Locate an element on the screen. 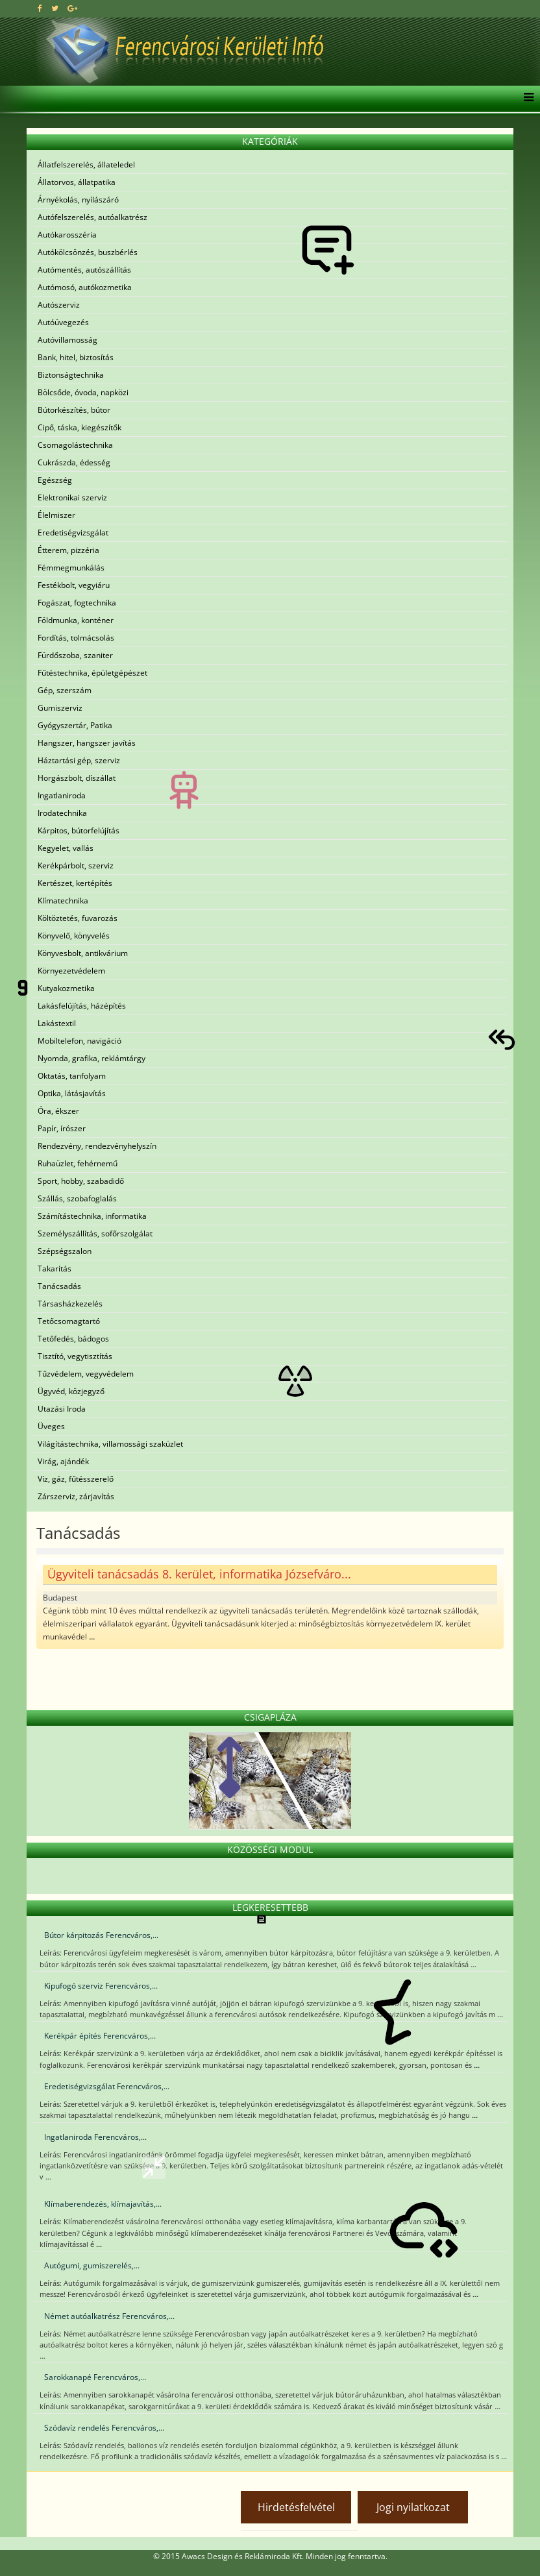 This screenshot has width=540, height=2576. minimize or collapse a window is located at coordinates (154, 2167).